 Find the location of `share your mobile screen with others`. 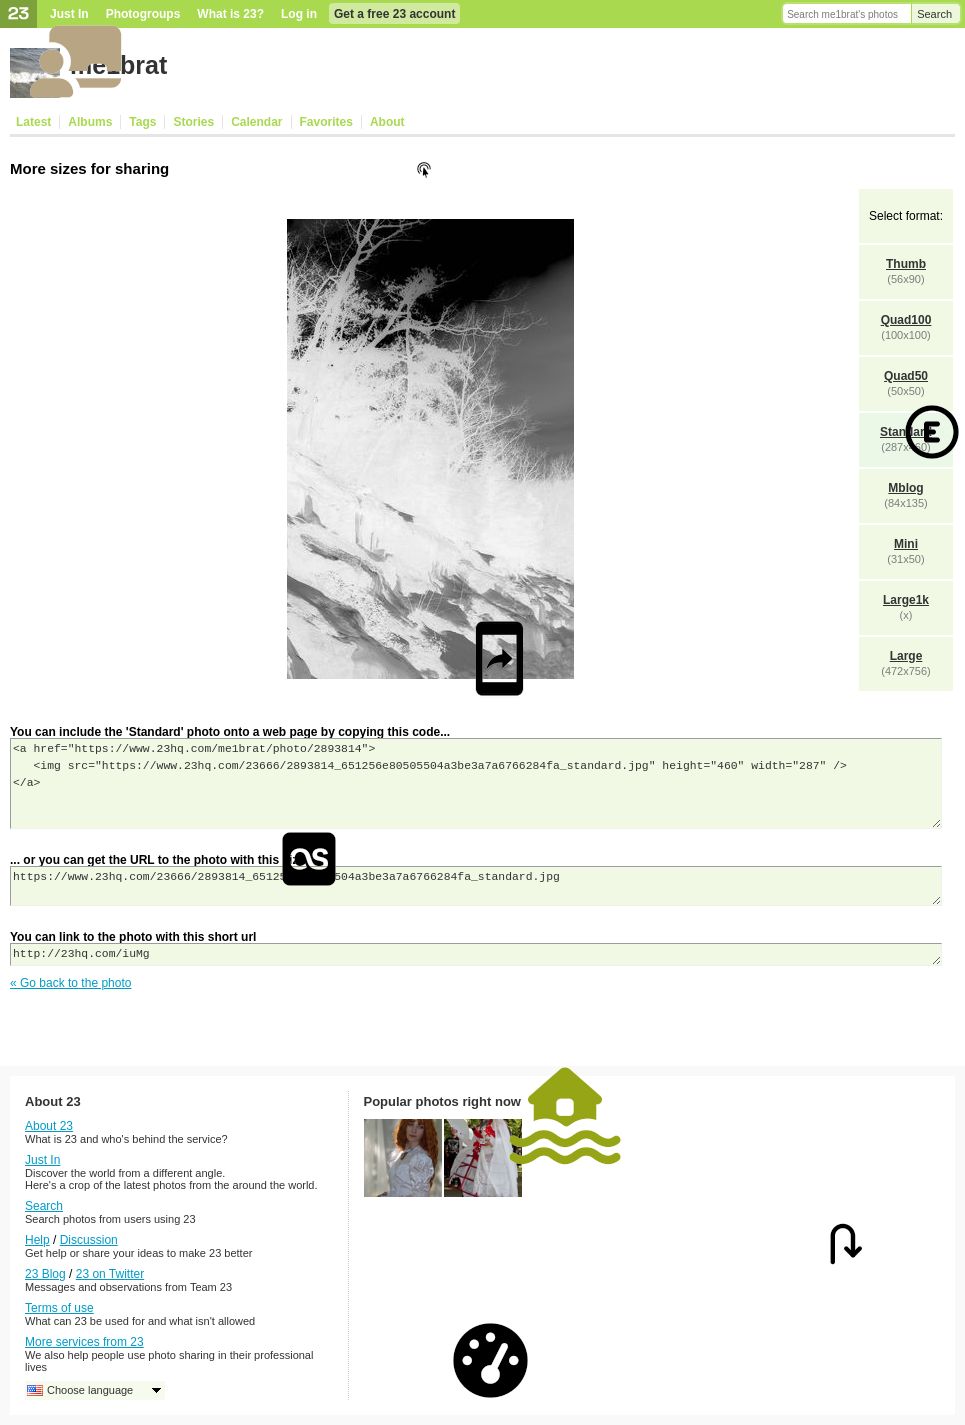

share your mobile screen with others is located at coordinates (499, 658).